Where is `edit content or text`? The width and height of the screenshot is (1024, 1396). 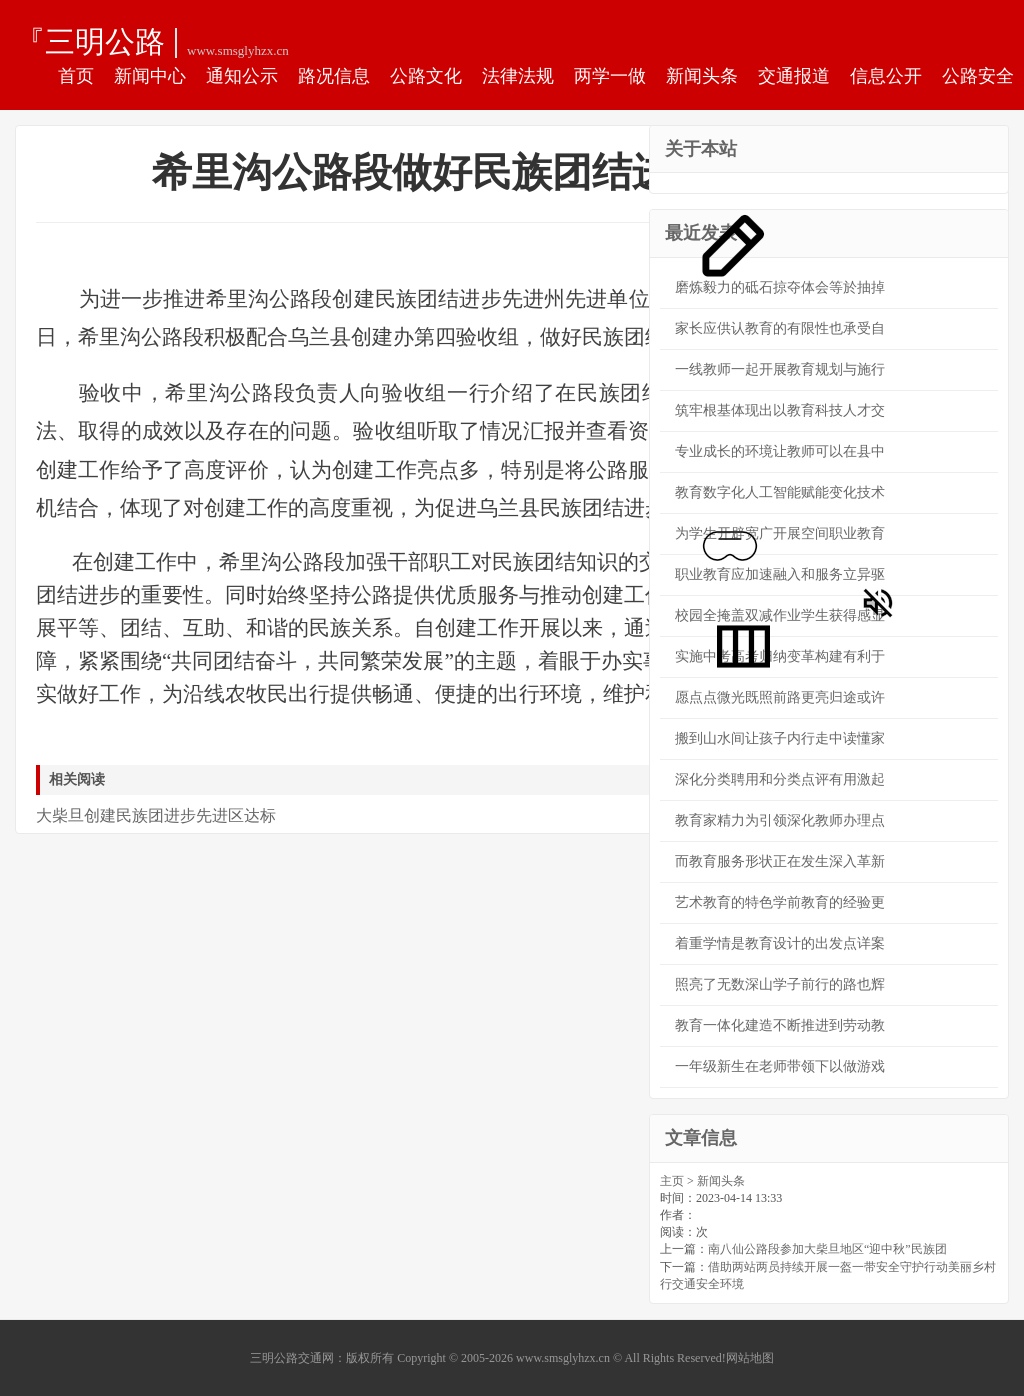 edit content or text is located at coordinates (732, 247).